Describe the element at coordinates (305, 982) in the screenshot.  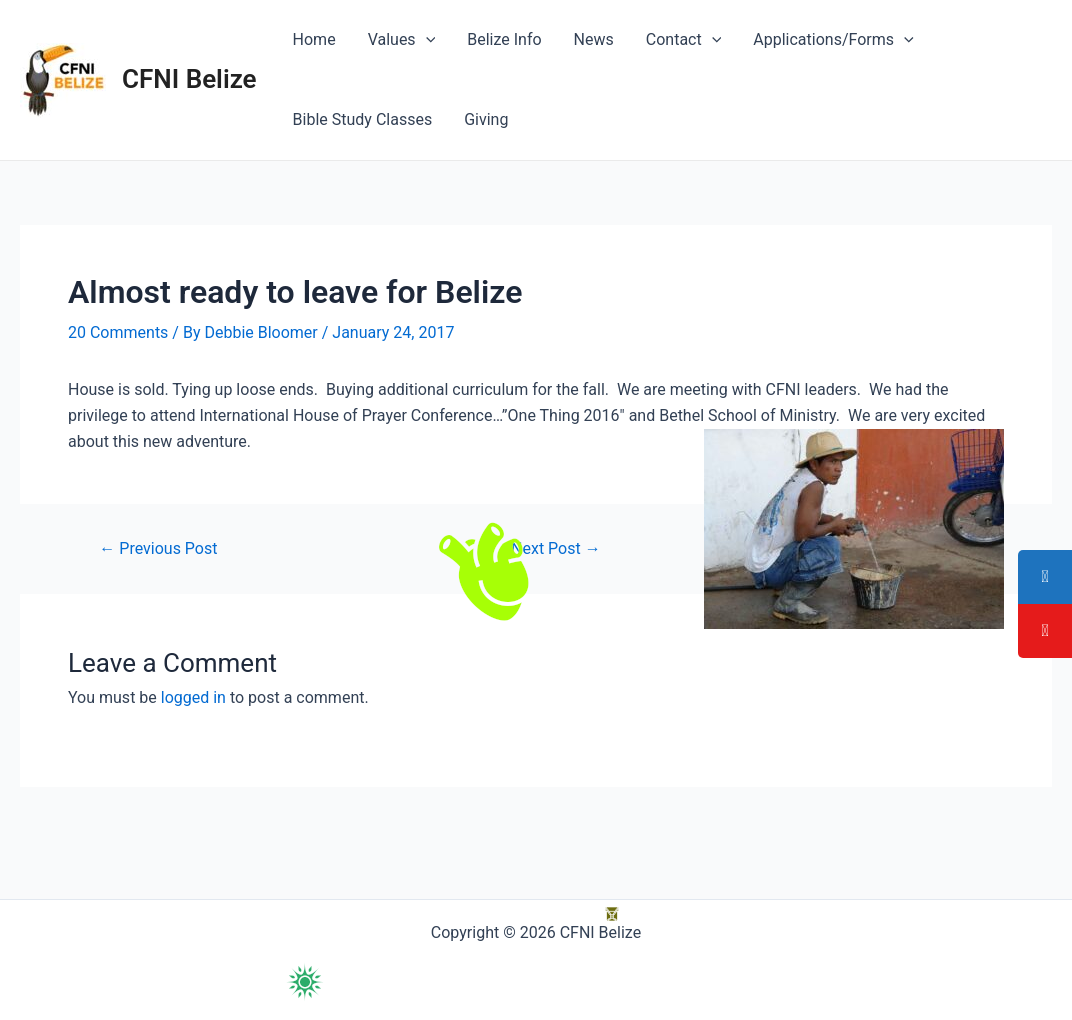
I see `indicates a fire and ice element or dual-type ability` at that location.